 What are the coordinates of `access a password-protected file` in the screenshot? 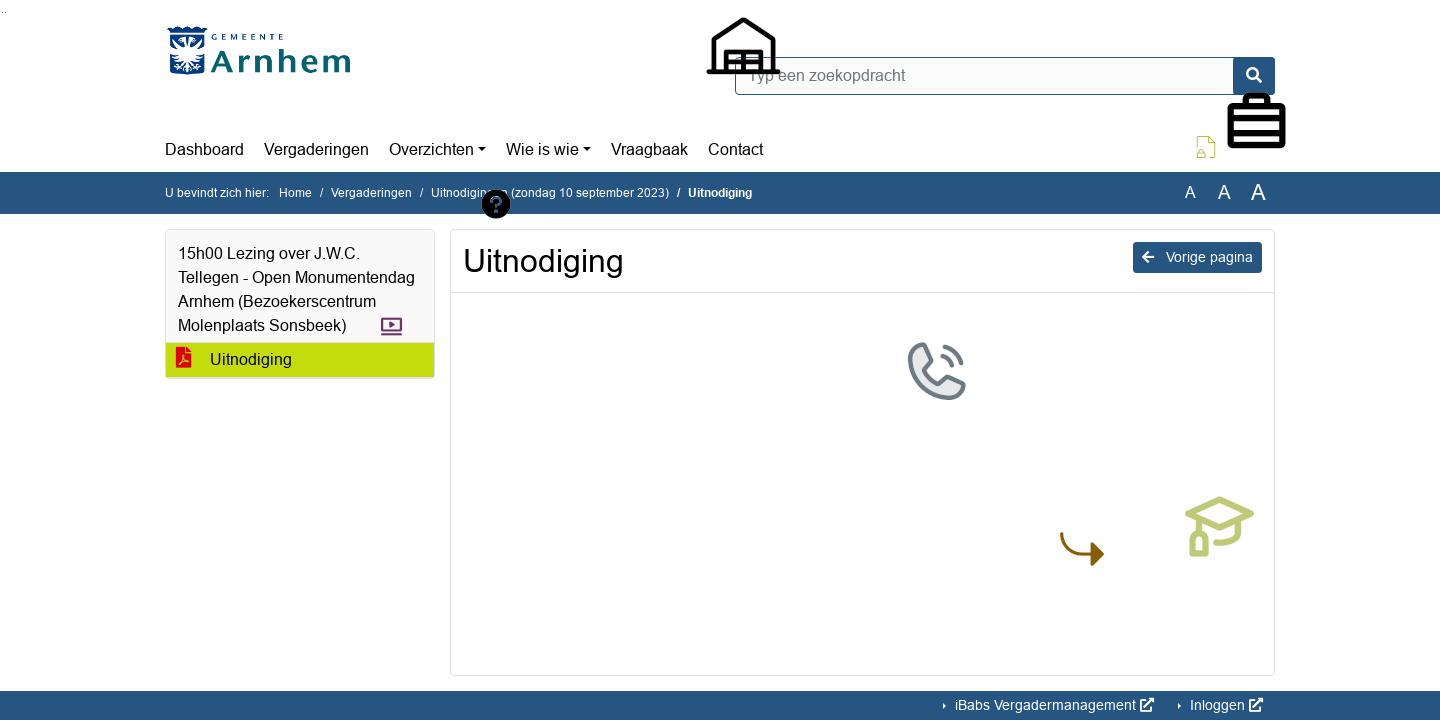 It's located at (1206, 147).